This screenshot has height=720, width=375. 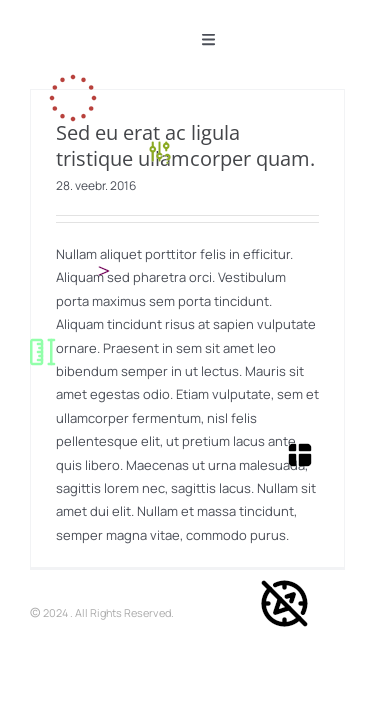 What do you see at coordinates (159, 151) in the screenshot?
I see `access settings help or FAQ` at bounding box center [159, 151].